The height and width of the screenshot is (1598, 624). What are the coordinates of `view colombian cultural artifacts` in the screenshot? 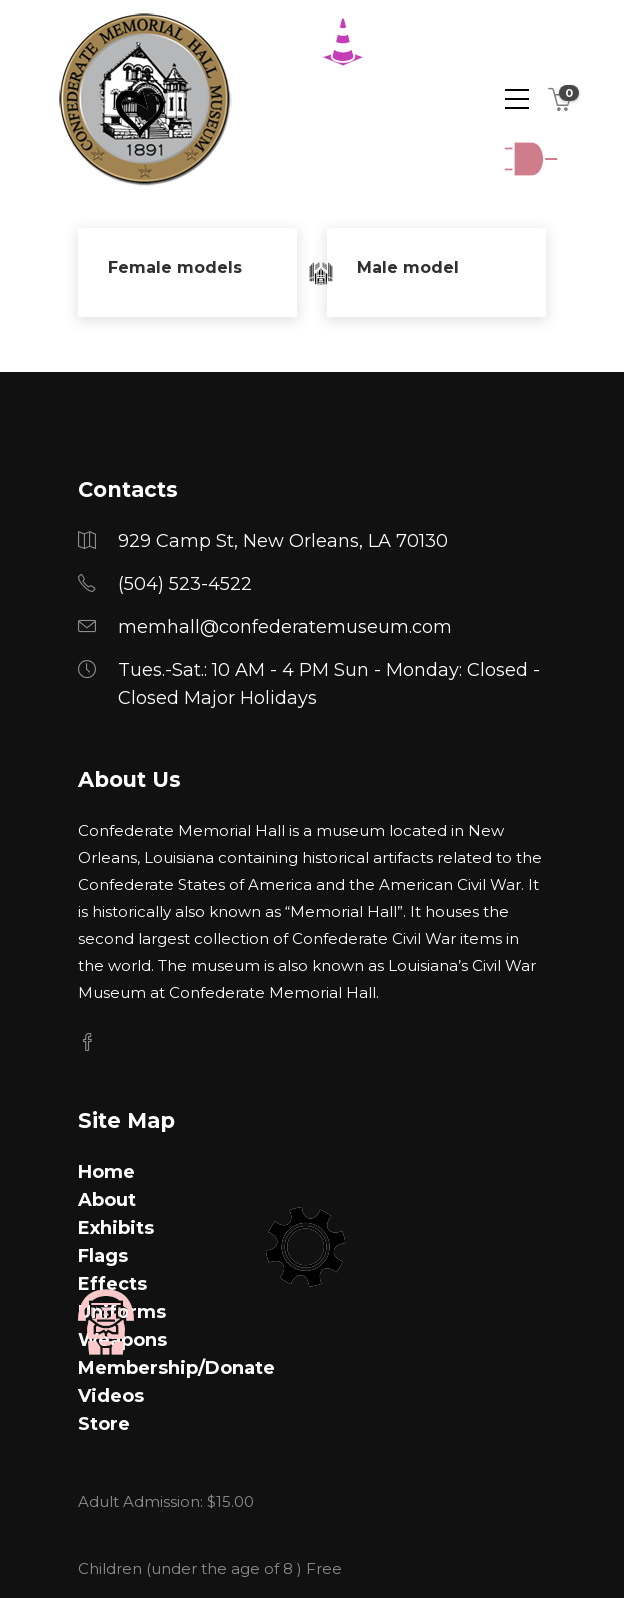 It's located at (106, 1322).